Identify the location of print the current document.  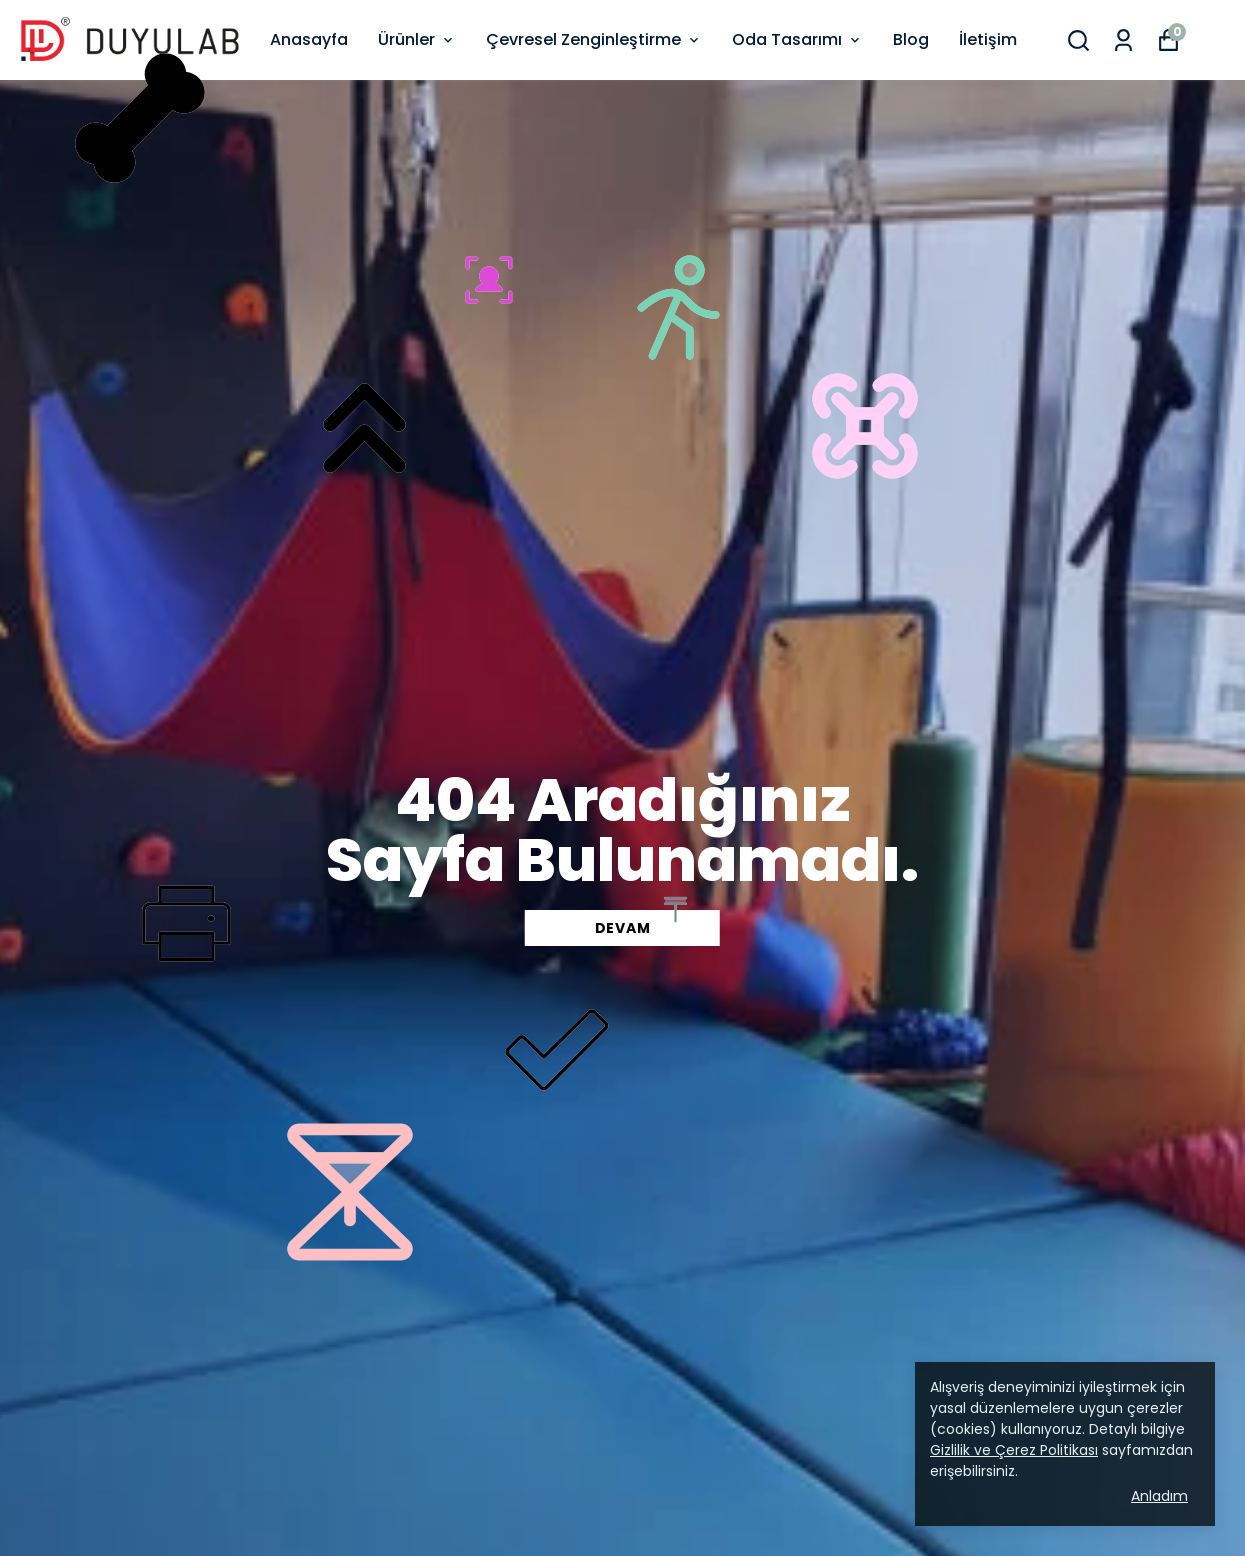
(186, 923).